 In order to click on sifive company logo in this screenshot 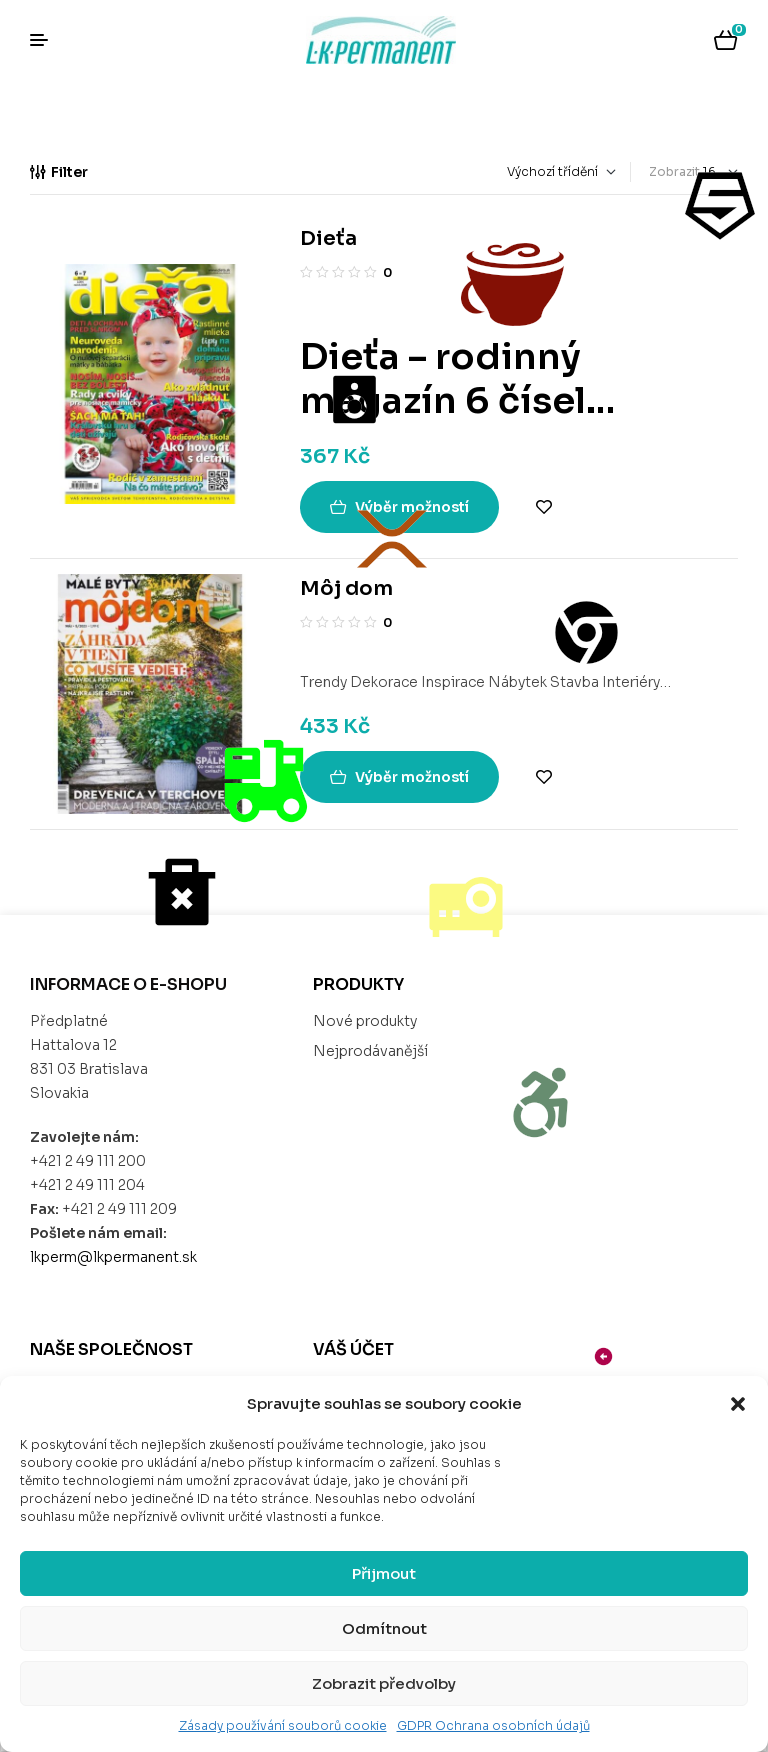, I will do `click(720, 206)`.